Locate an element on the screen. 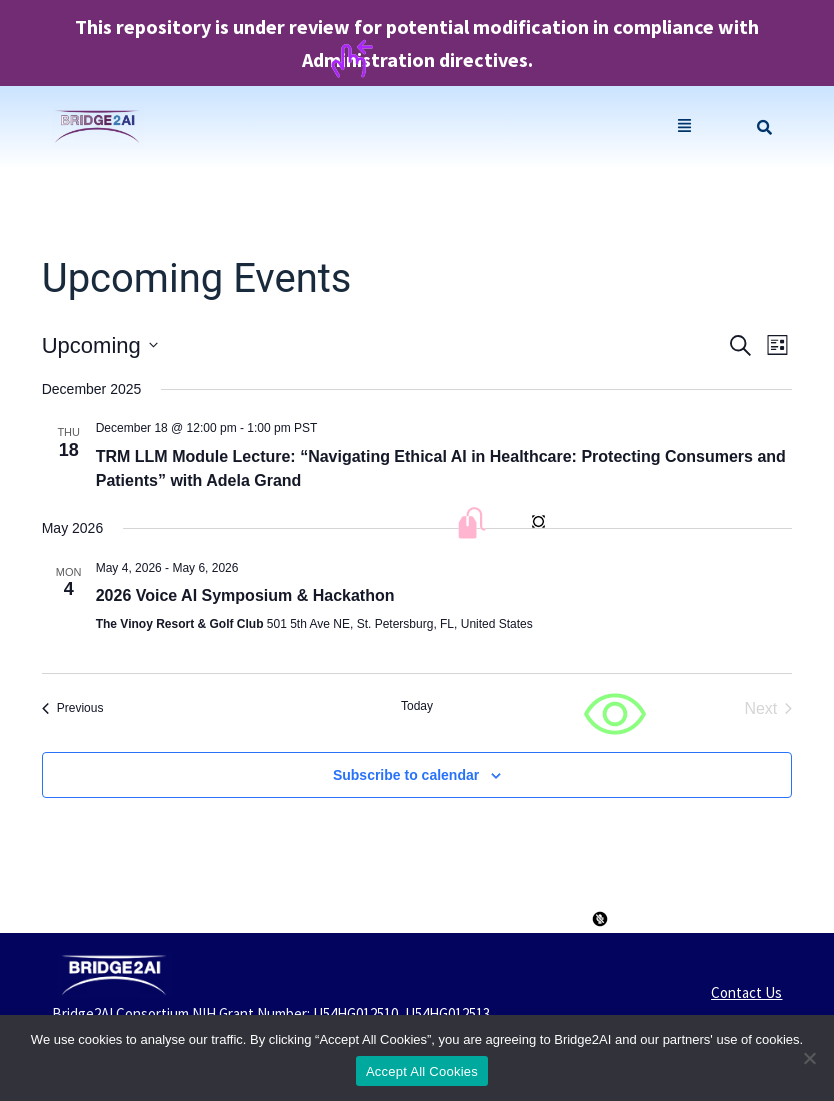 The image size is (834, 1101). expand content to fullscreen mode is located at coordinates (538, 521).